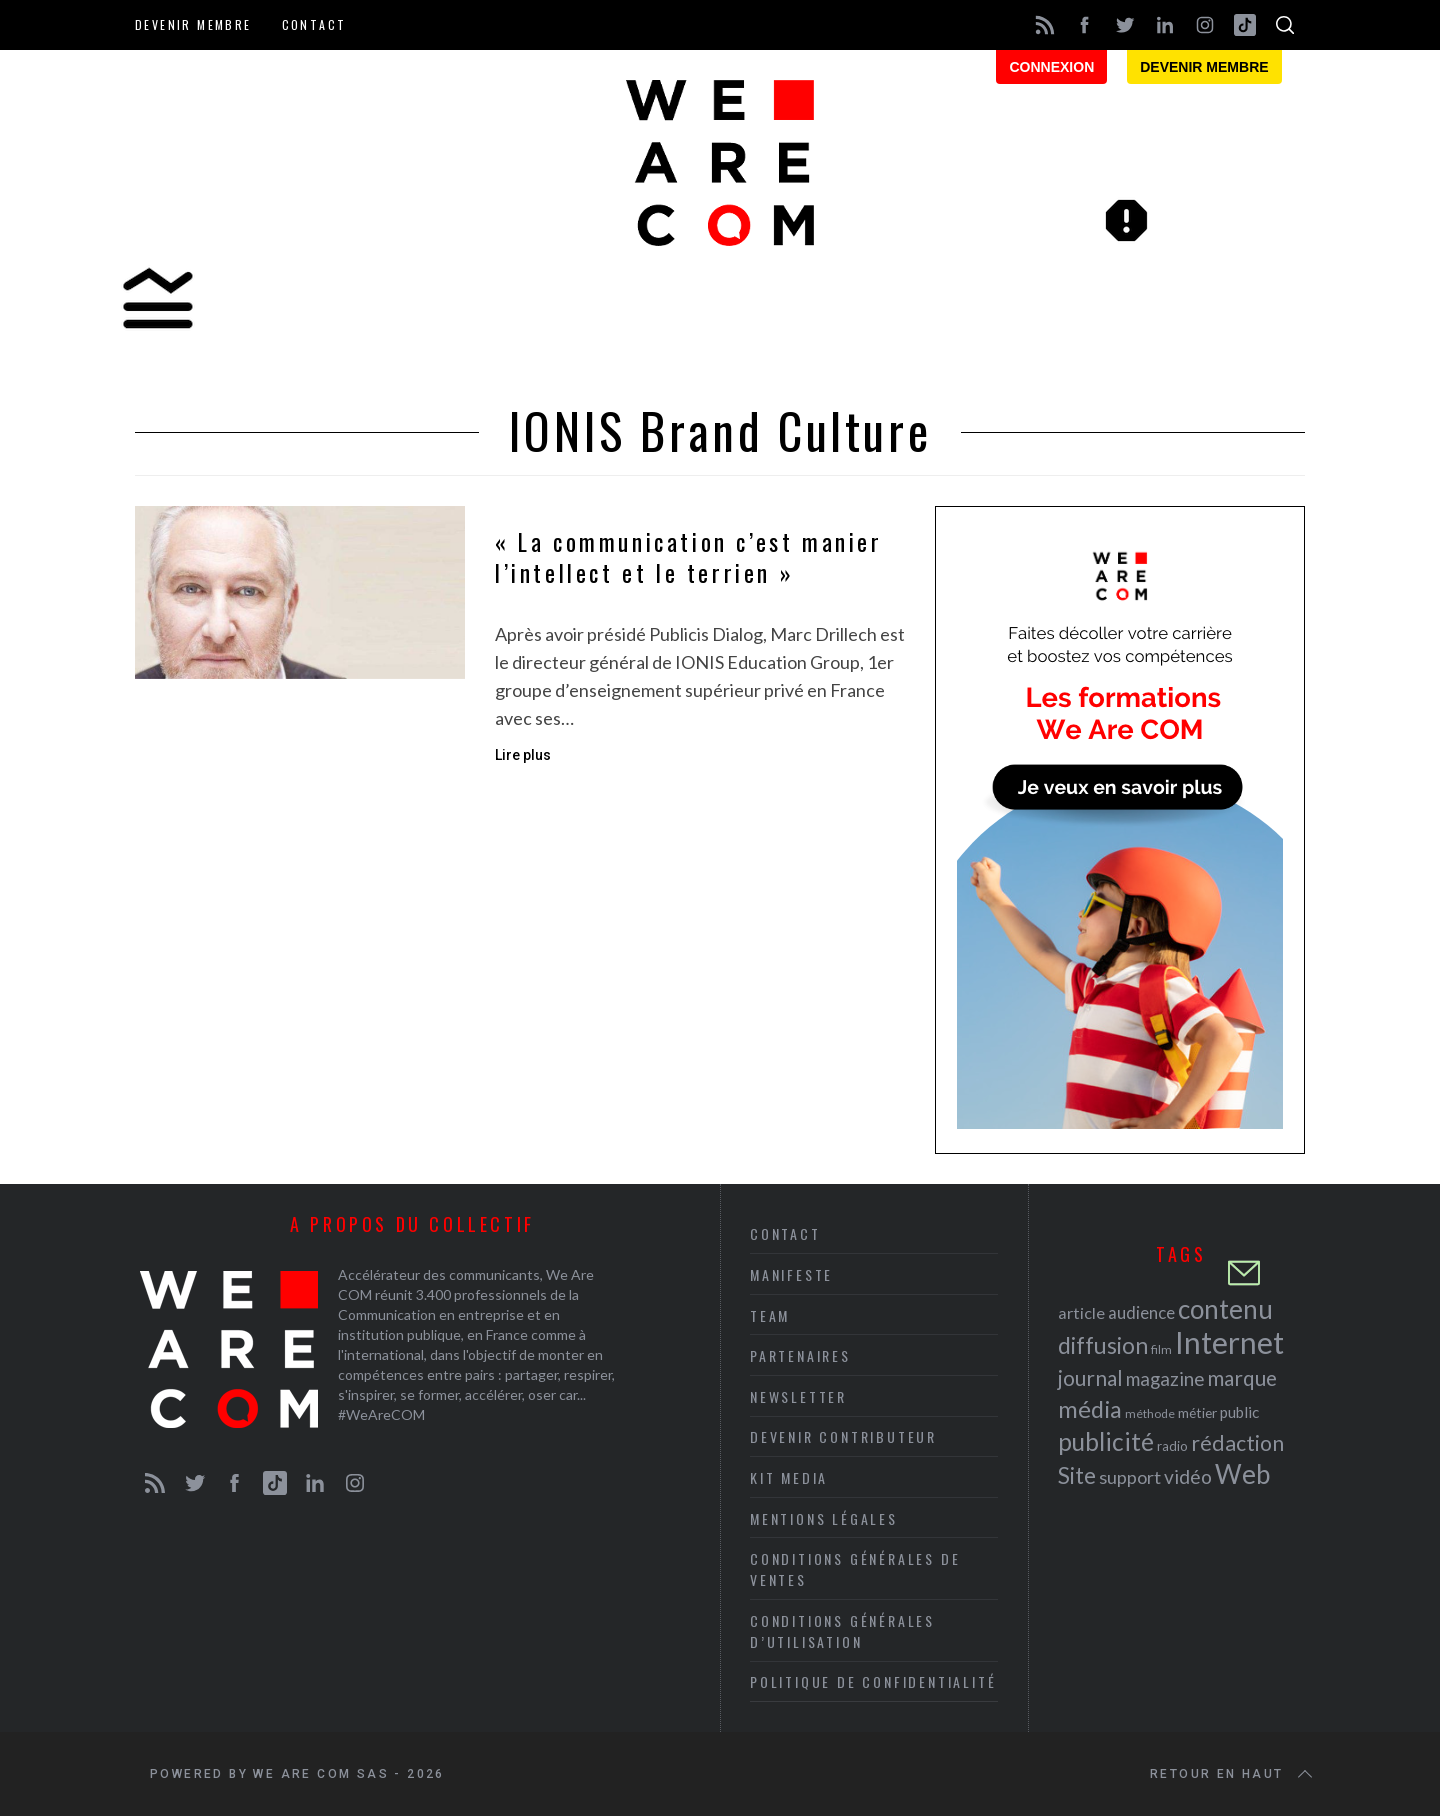 The image size is (1440, 1816). What do you see at coordinates (1244, 1273) in the screenshot?
I see `open your email inbox` at bounding box center [1244, 1273].